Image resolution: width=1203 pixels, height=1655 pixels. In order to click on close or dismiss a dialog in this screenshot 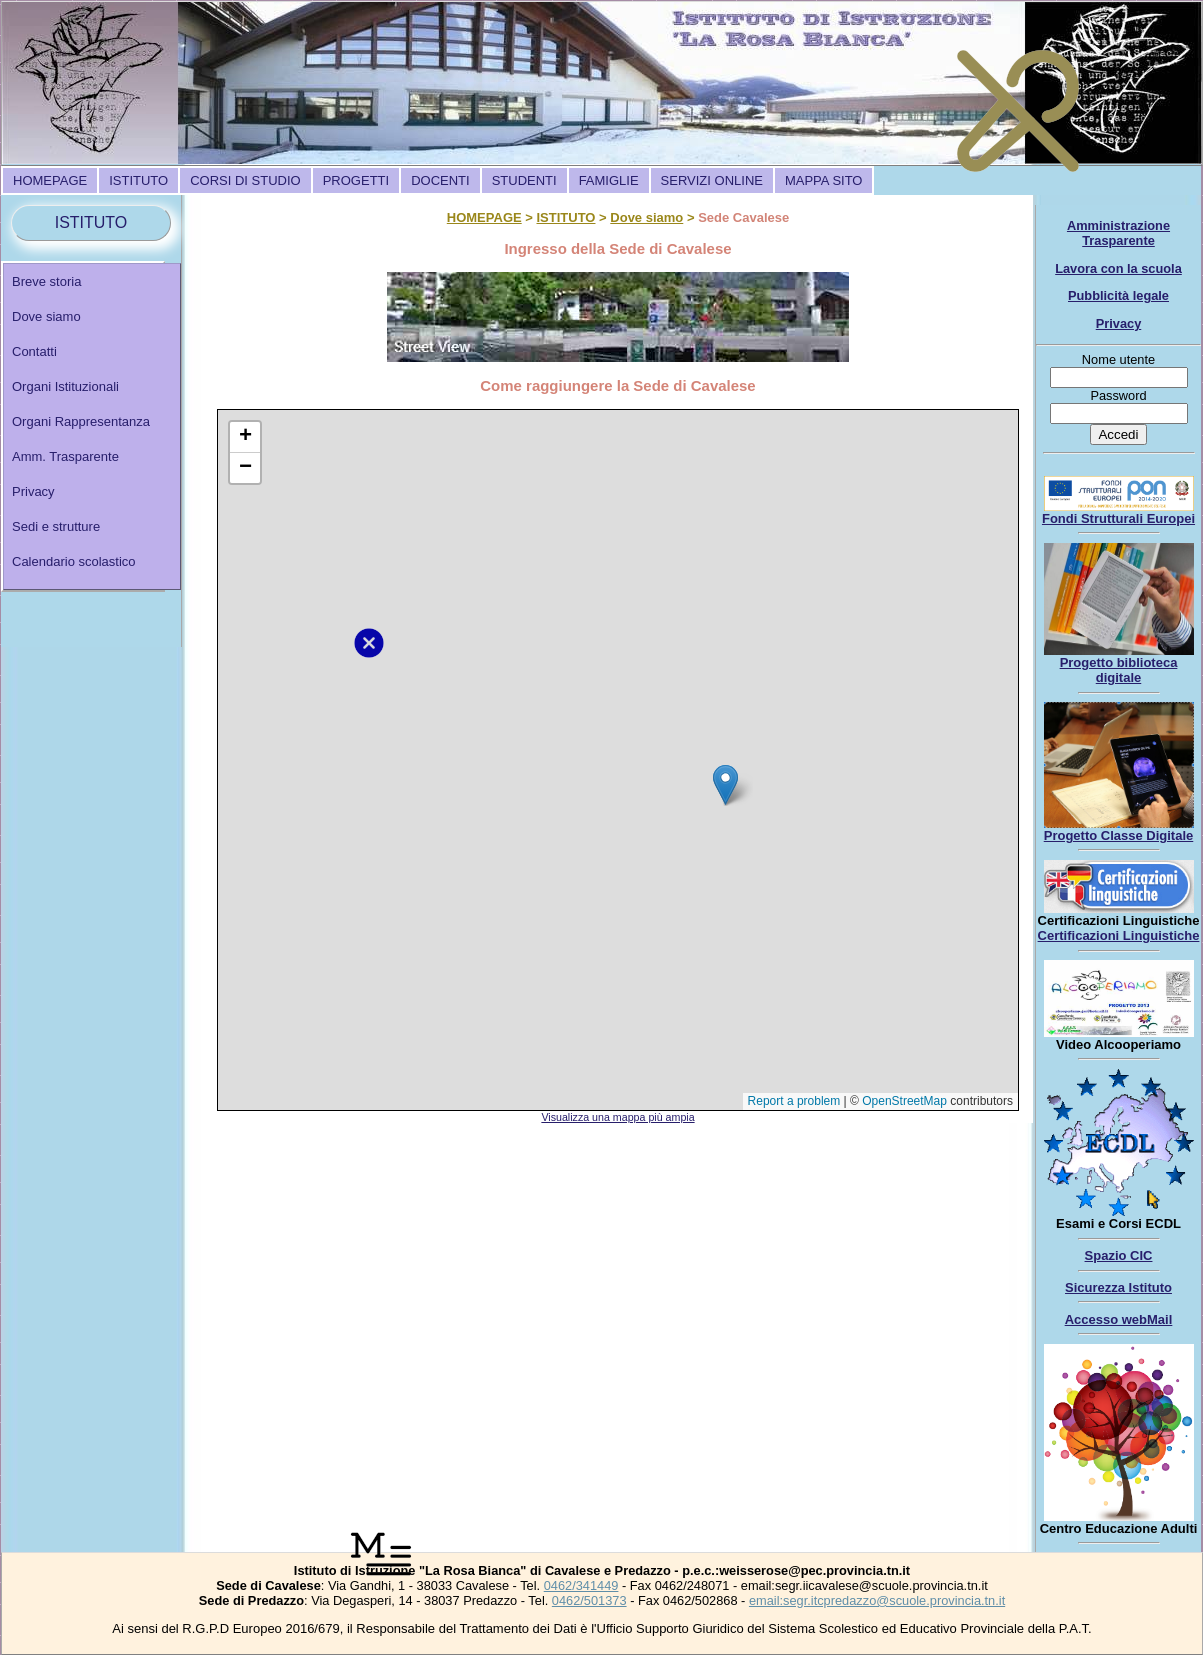, I will do `click(369, 643)`.